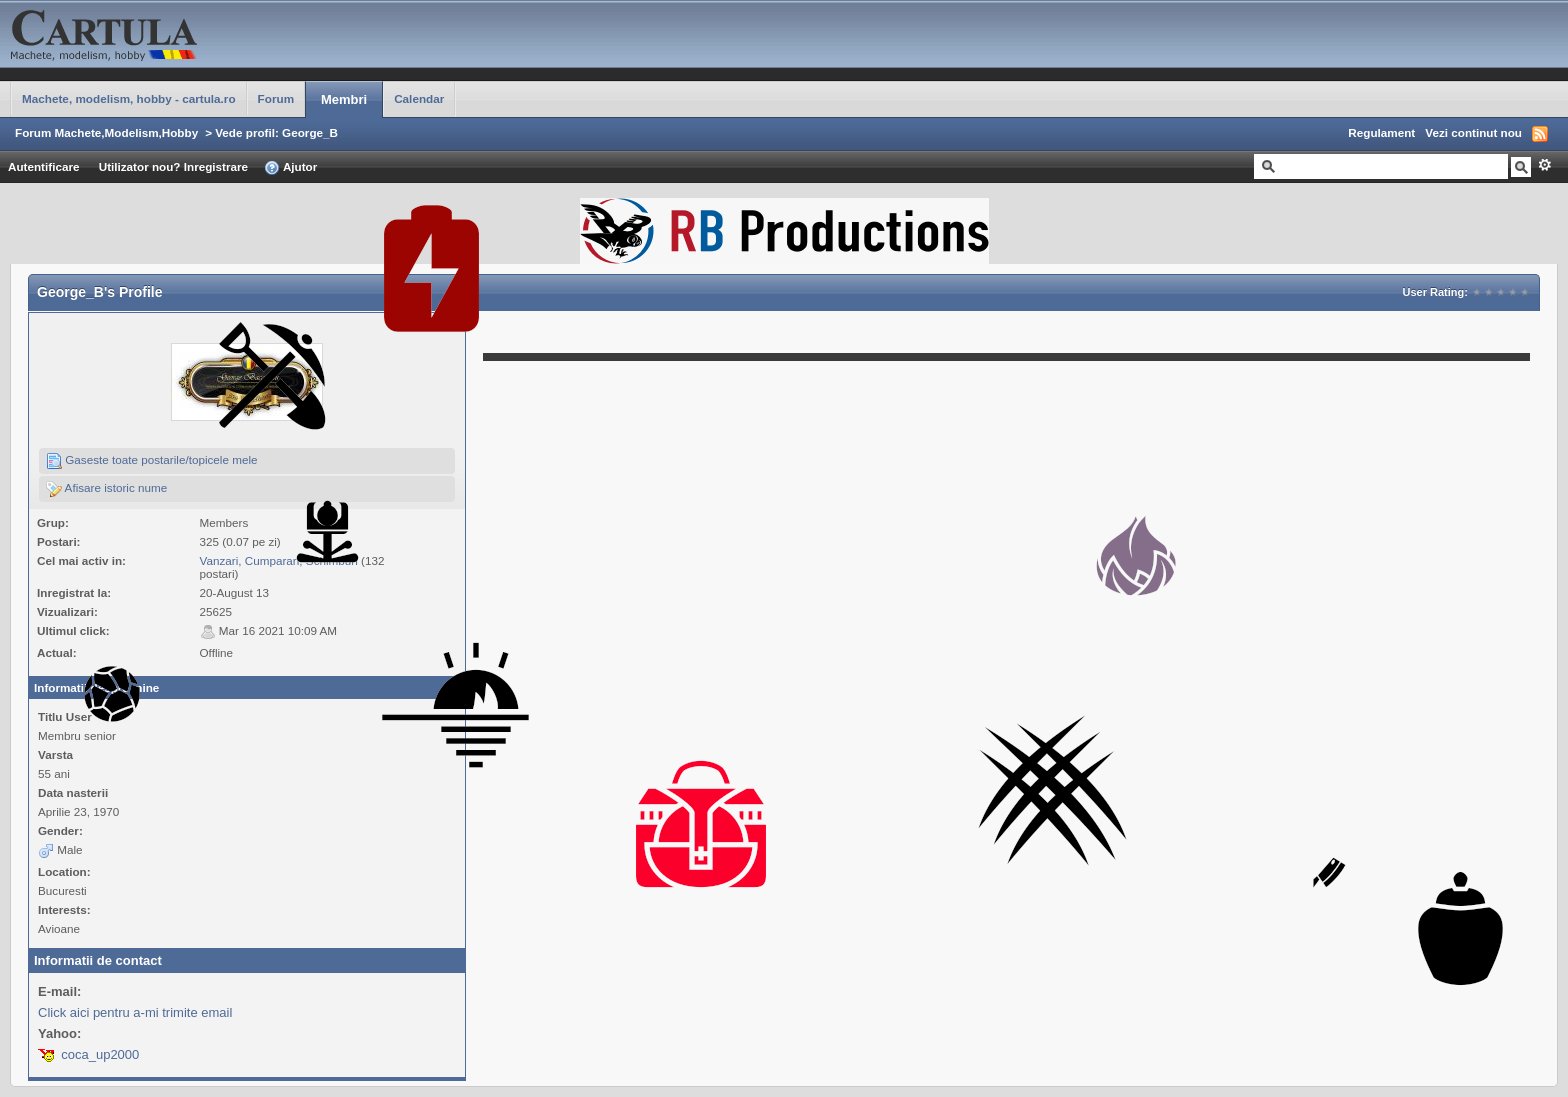 Image resolution: width=1568 pixels, height=1097 pixels. Describe the element at coordinates (431, 268) in the screenshot. I see `view device battery status` at that location.